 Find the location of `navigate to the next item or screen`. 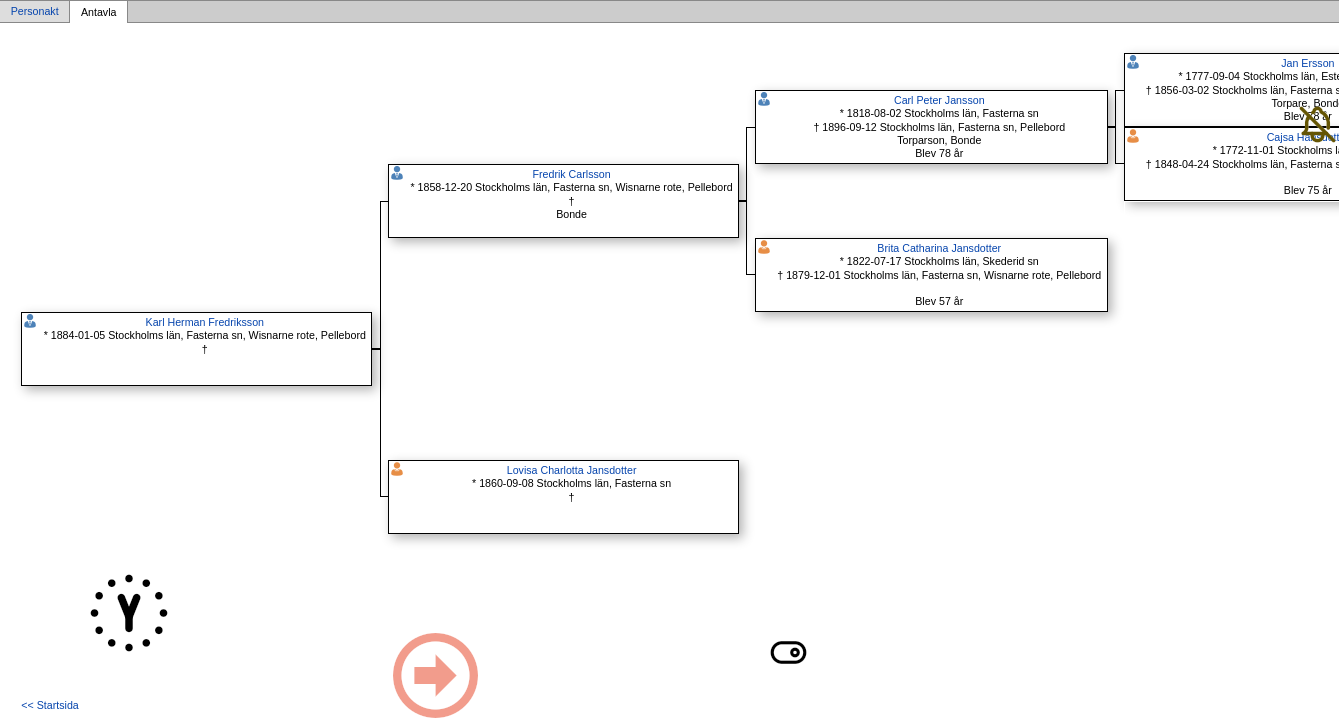

navigate to the next item or screen is located at coordinates (435, 675).